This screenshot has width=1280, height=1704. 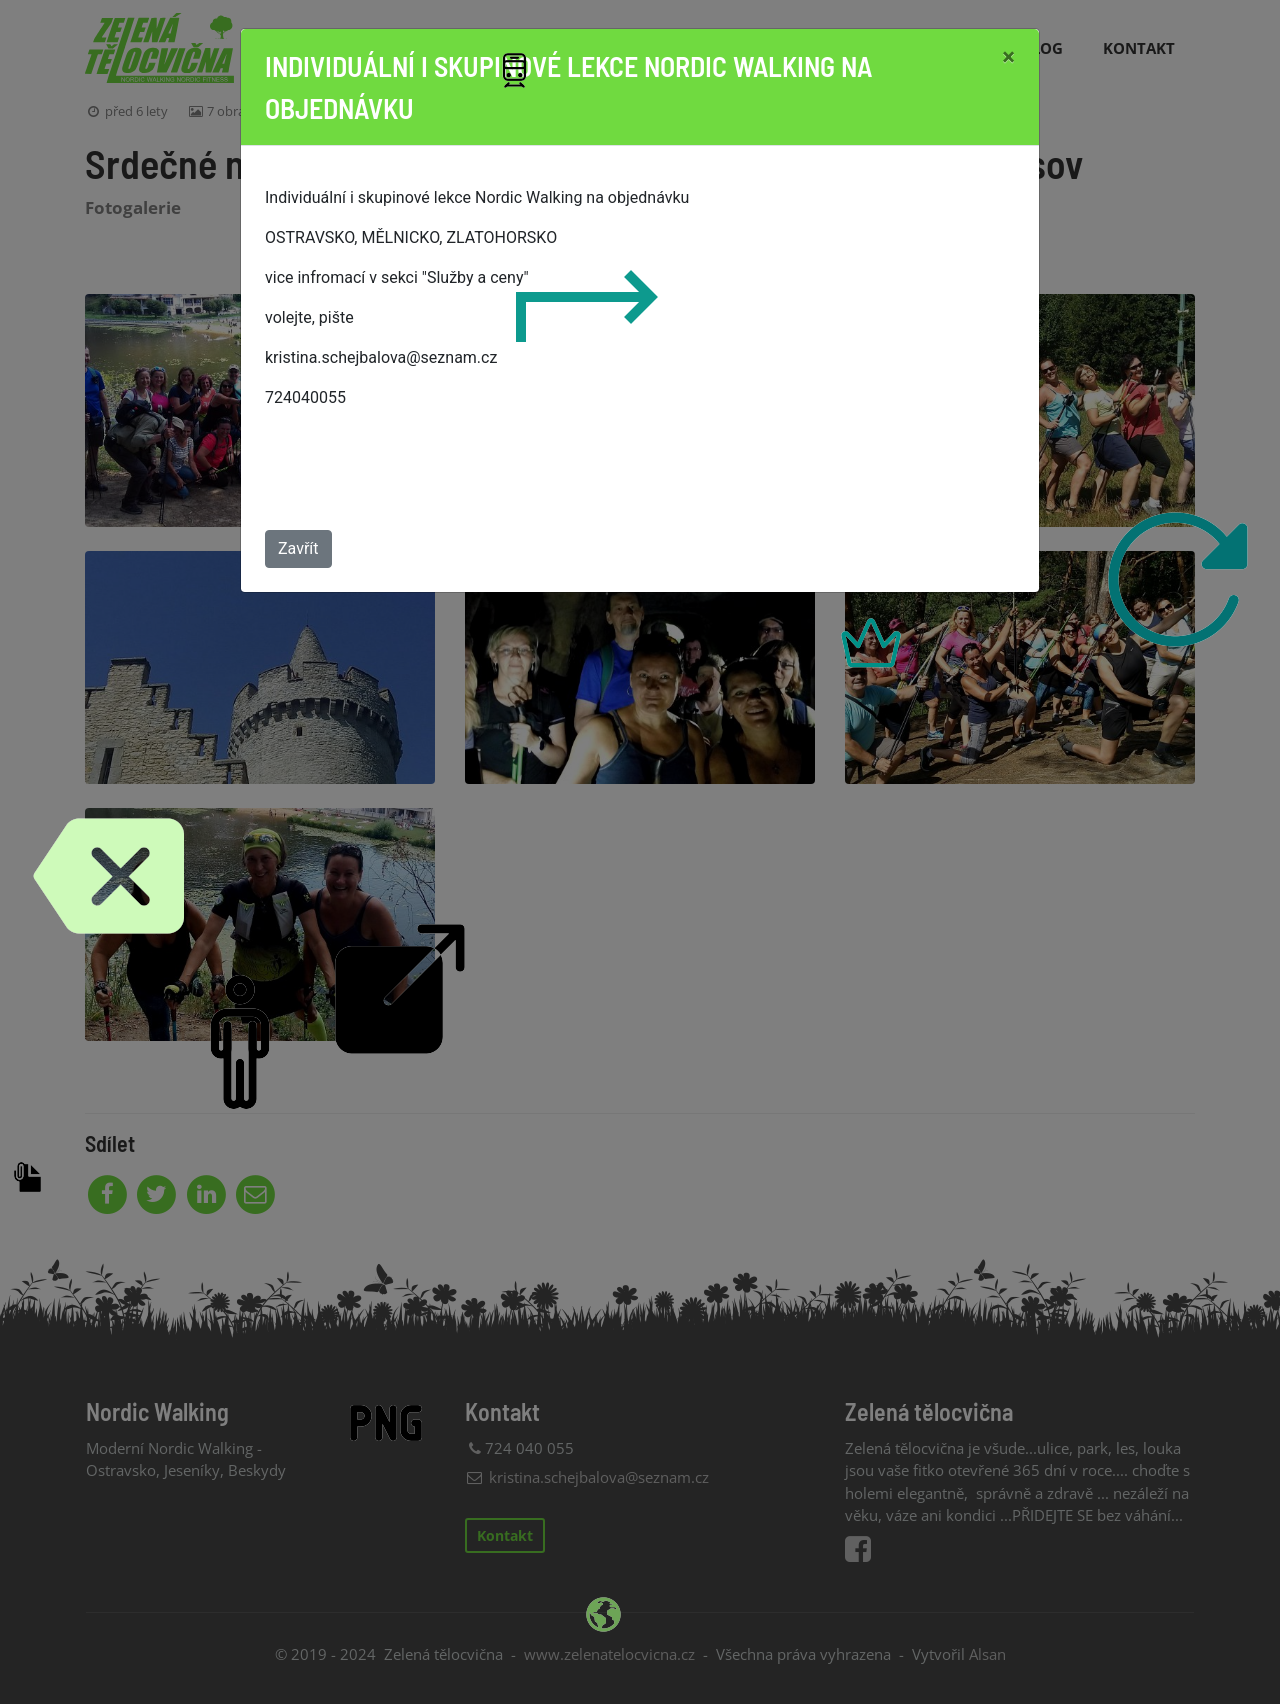 What do you see at coordinates (240, 1042) in the screenshot?
I see `view male user profile` at bounding box center [240, 1042].